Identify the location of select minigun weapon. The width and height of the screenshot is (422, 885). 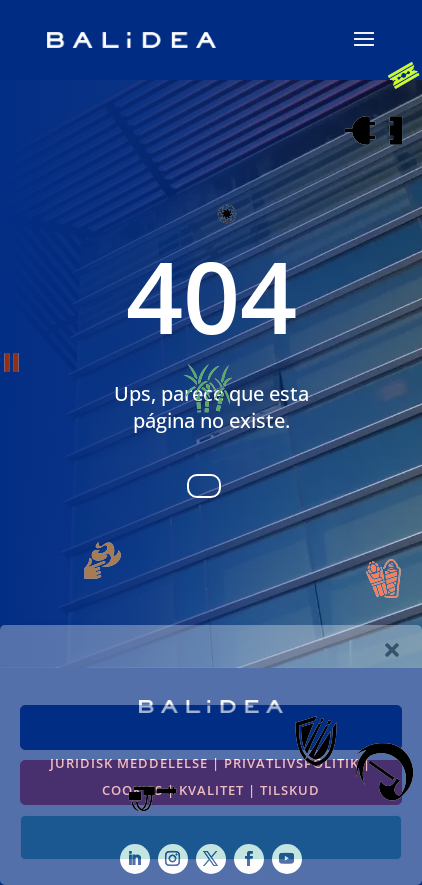
(152, 792).